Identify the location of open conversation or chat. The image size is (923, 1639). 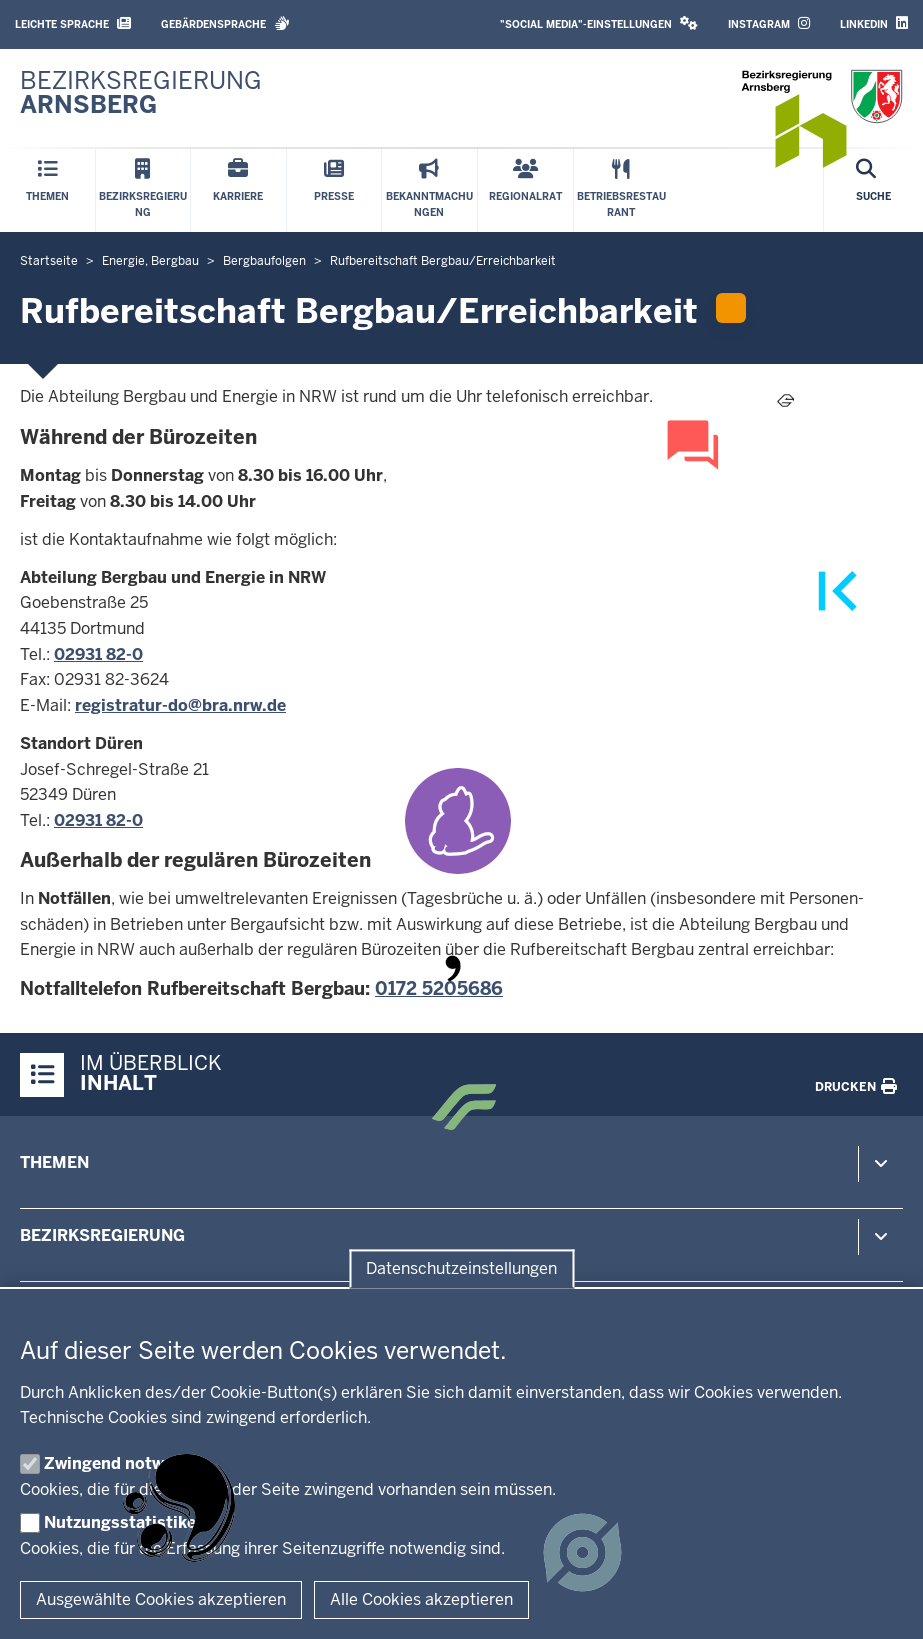
(694, 442).